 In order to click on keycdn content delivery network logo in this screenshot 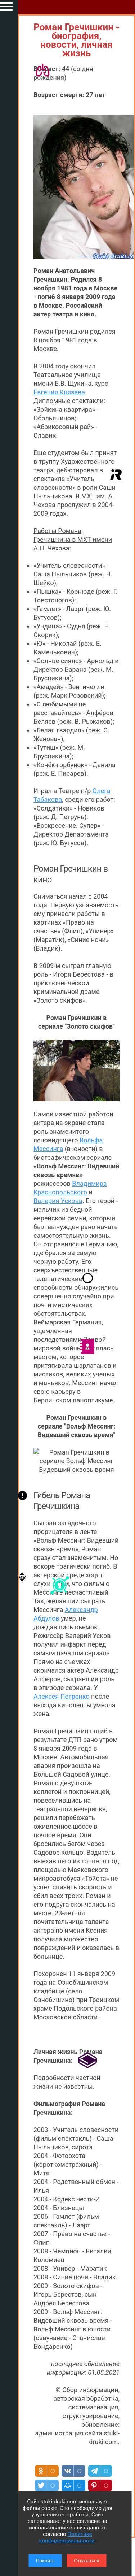, I will do `click(60, 1585)`.